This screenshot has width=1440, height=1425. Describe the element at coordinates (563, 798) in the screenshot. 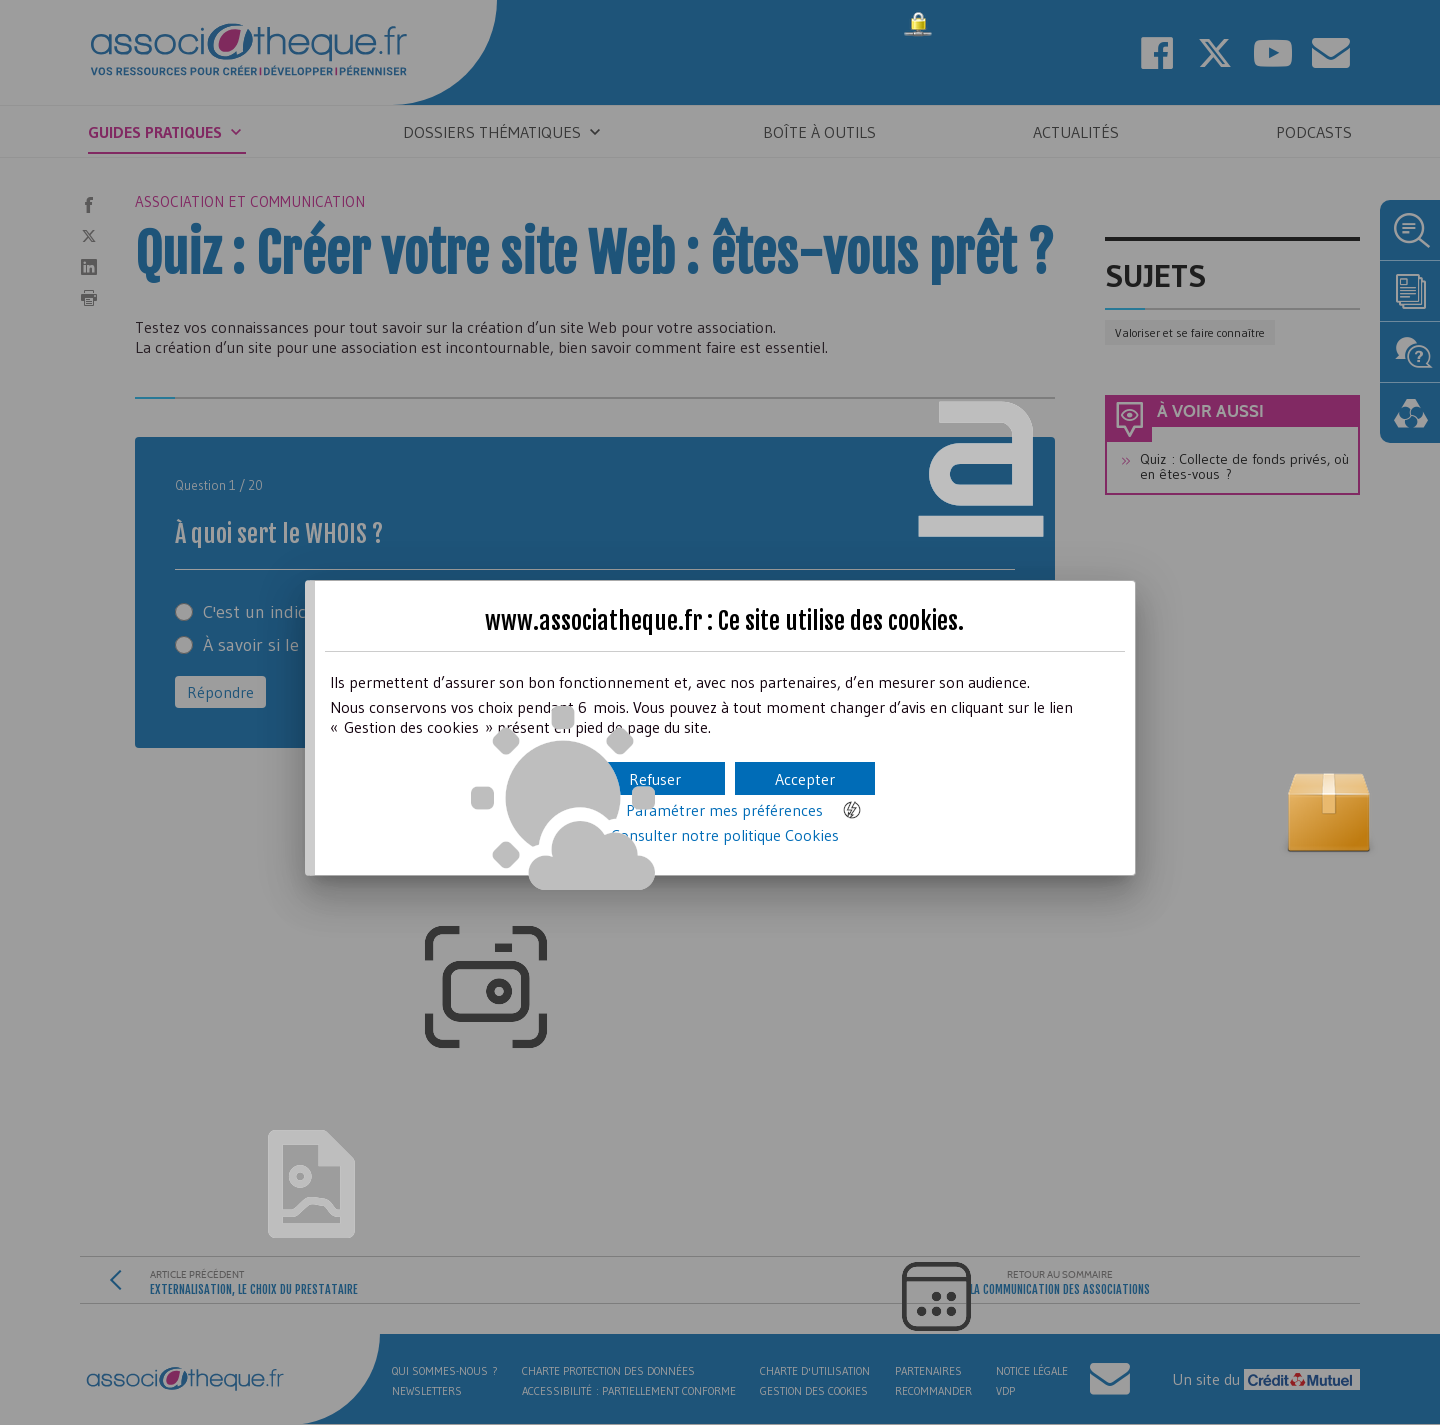

I see `indicates partly cloudy weather conditions` at that location.